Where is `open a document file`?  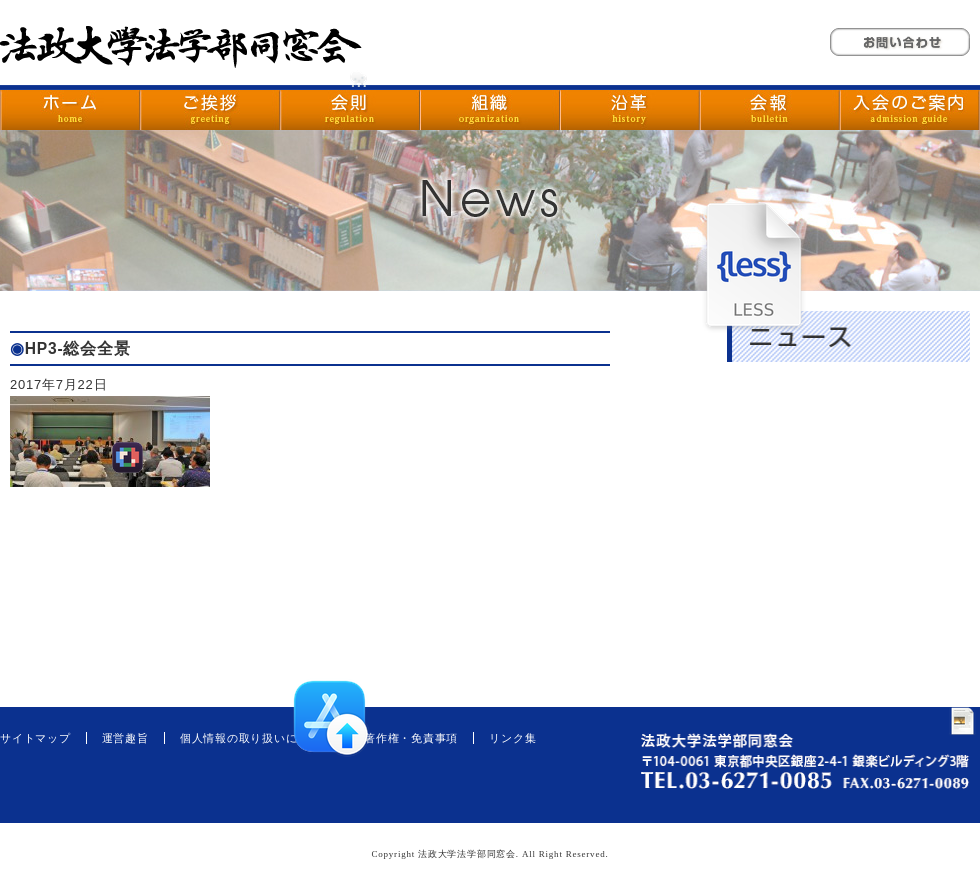 open a document file is located at coordinates (963, 721).